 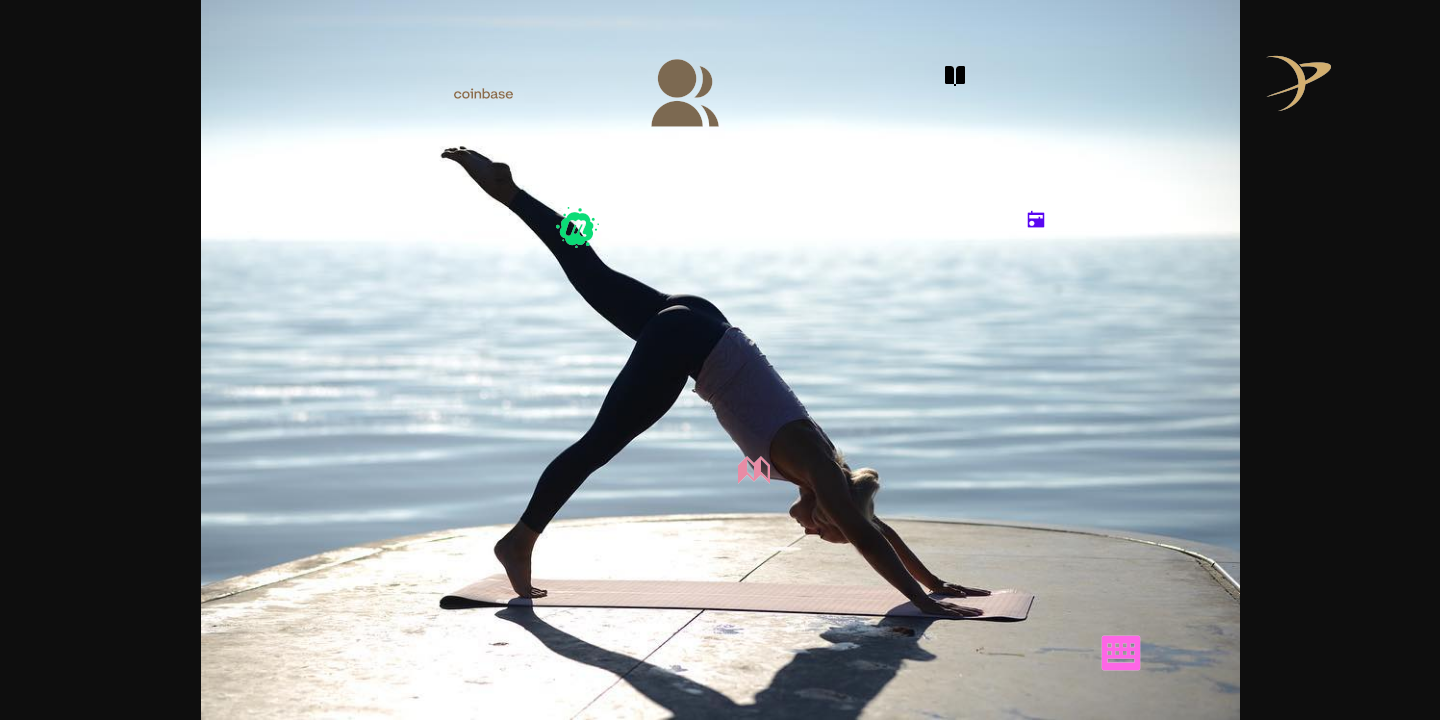 I want to click on open siyuan note-taking app, so click(x=754, y=470).